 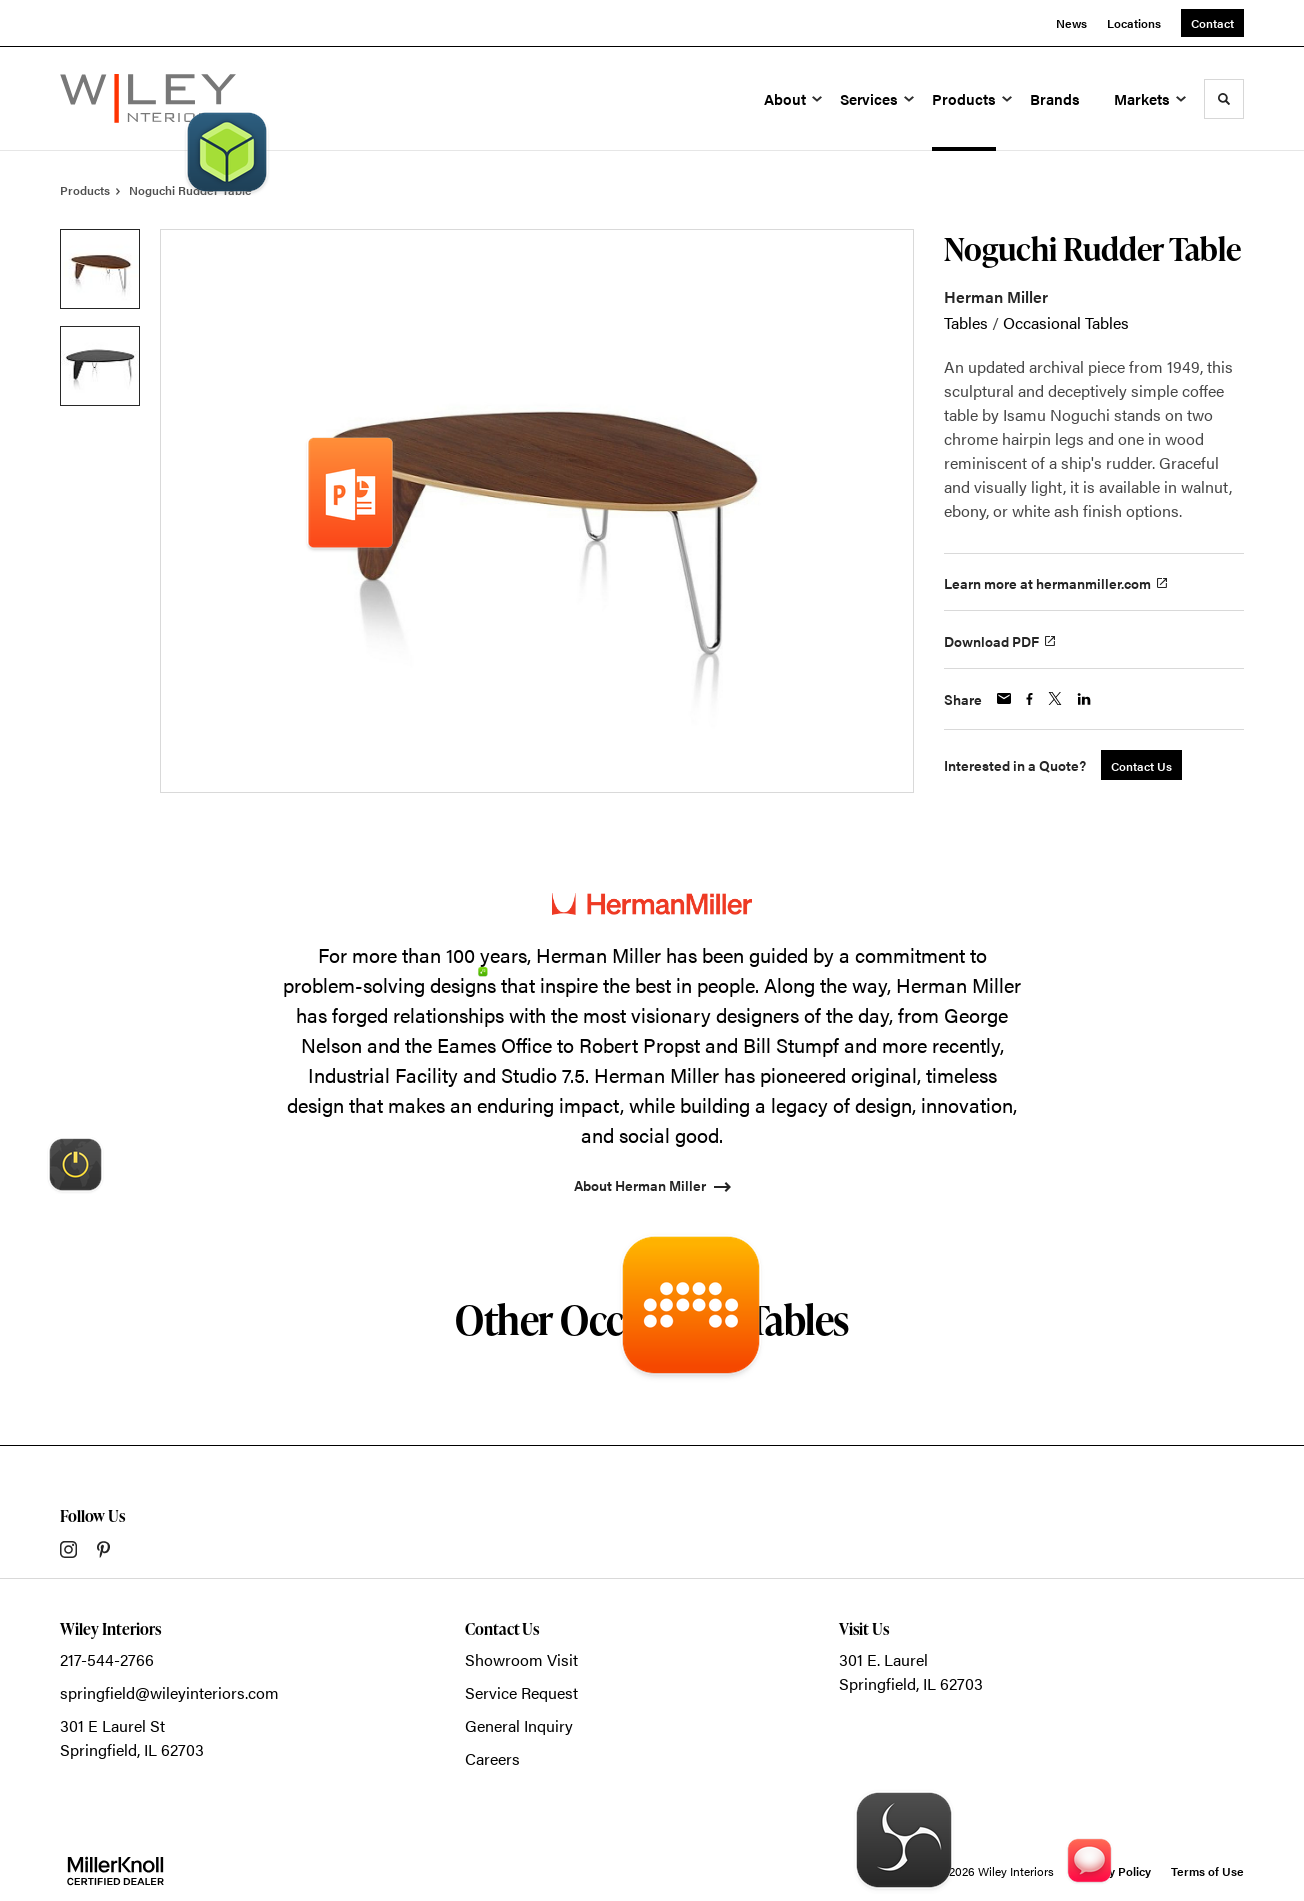 I want to click on open text-to-speech settings, so click(x=419, y=886).